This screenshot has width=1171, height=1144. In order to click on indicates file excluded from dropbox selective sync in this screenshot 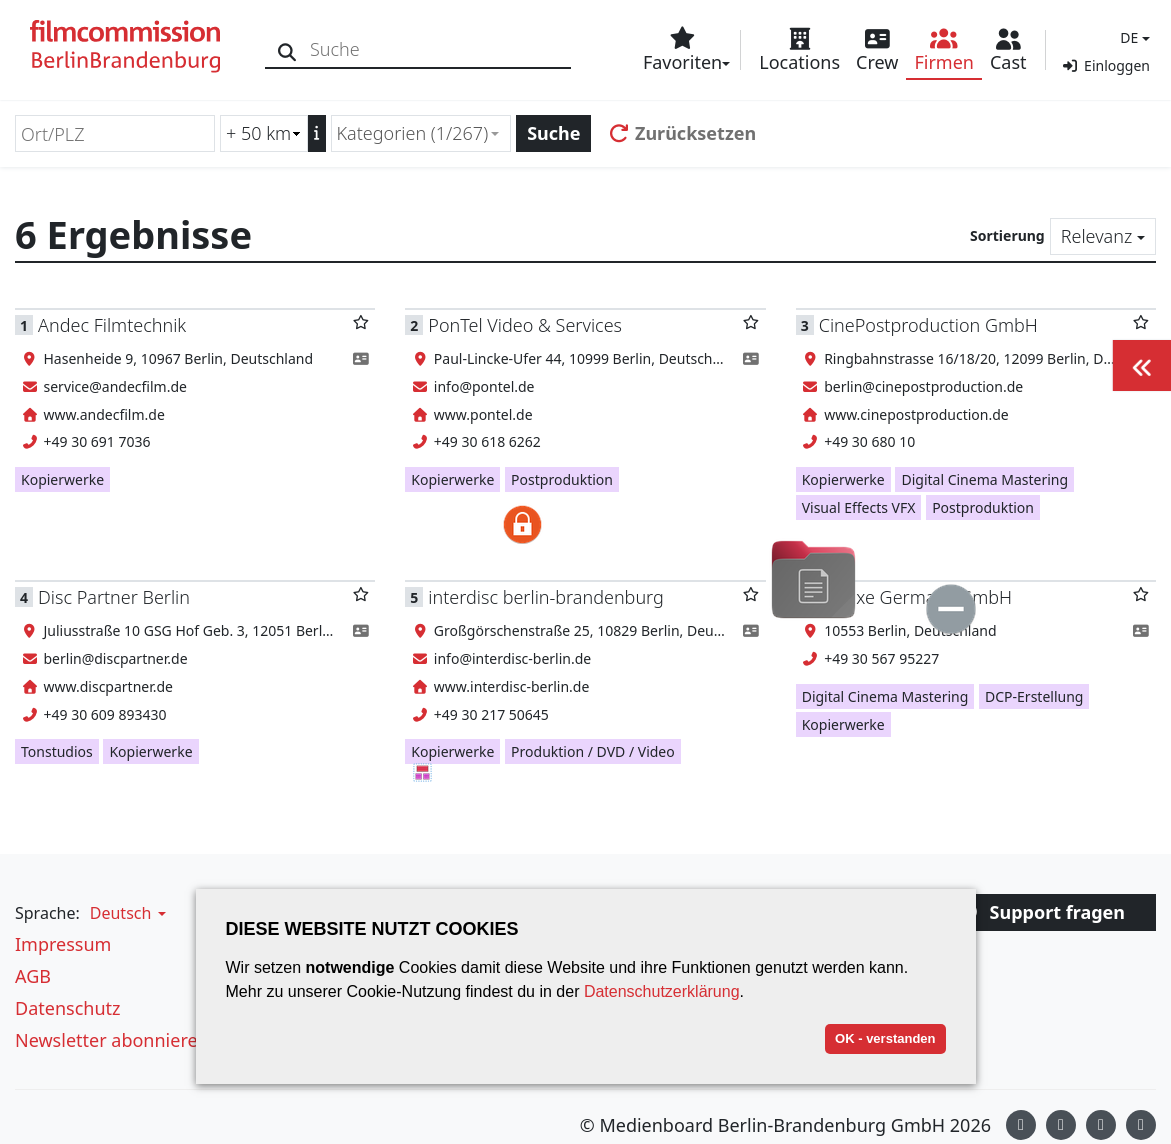, I will do `click(951, 609)`.